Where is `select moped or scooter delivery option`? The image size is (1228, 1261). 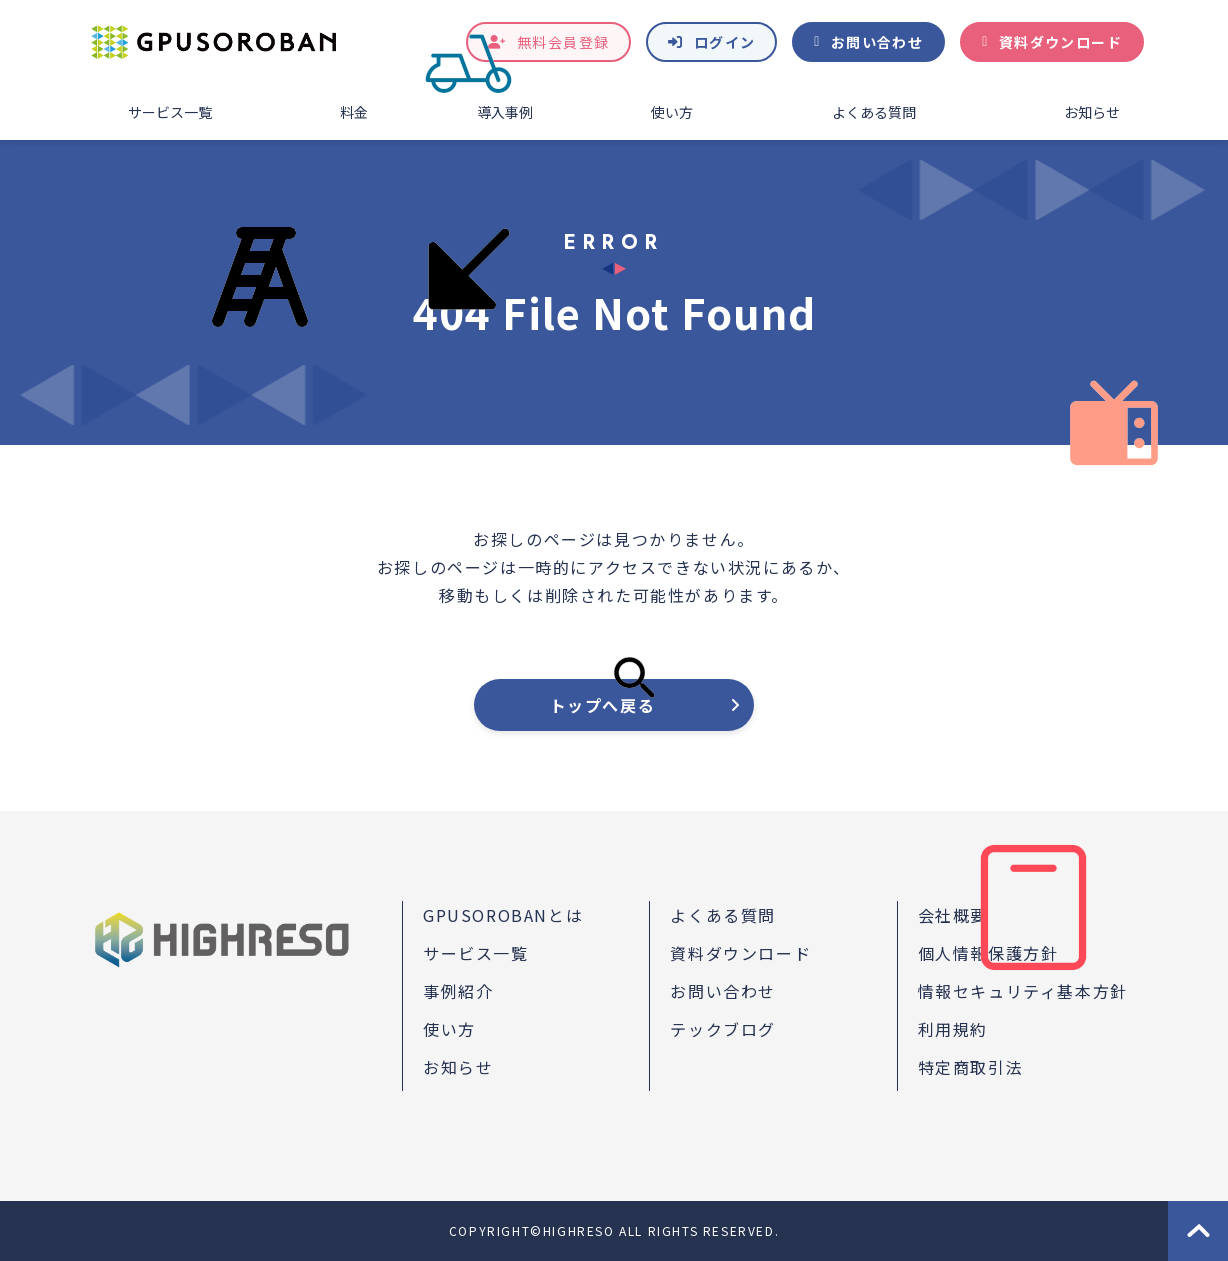 select moped or scooter delivery option is located at coordinates (468, 66).